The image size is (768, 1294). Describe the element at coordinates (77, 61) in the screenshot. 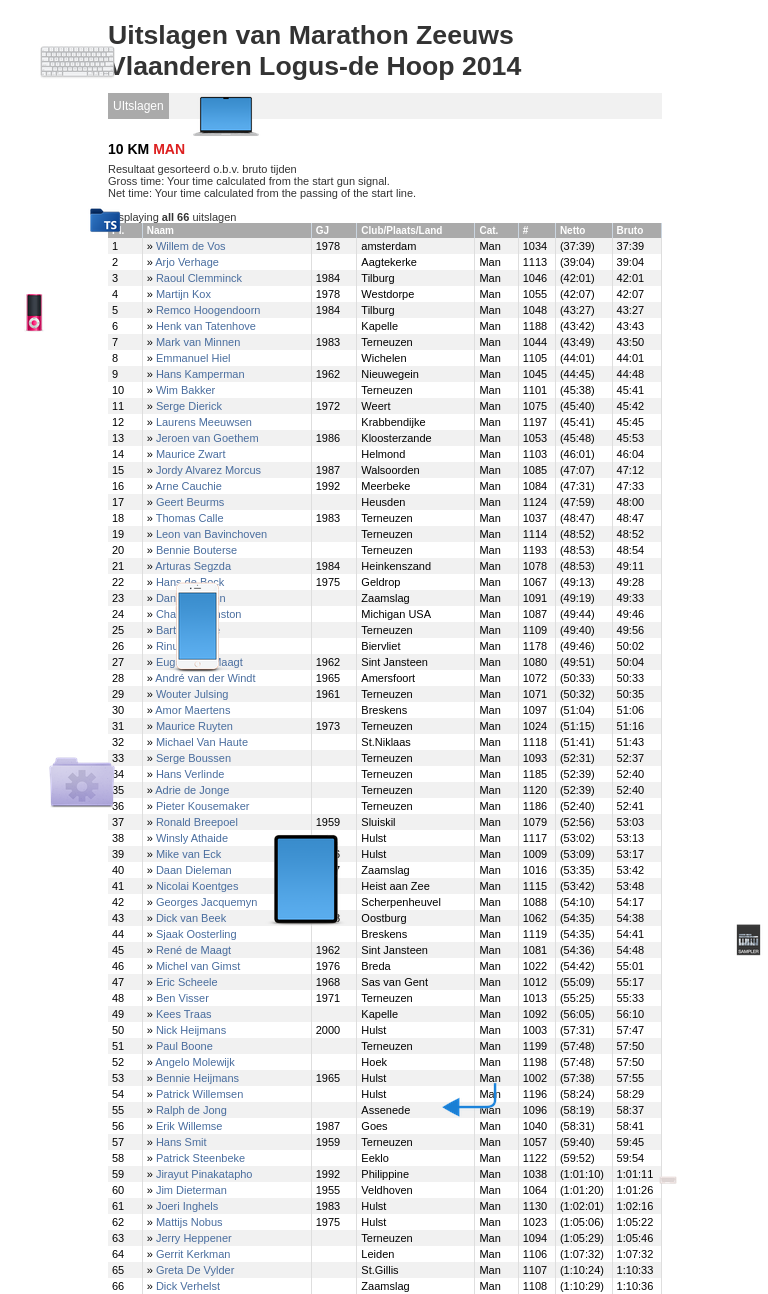

I see `connect a wireless bluetooth keyboard` at that location.